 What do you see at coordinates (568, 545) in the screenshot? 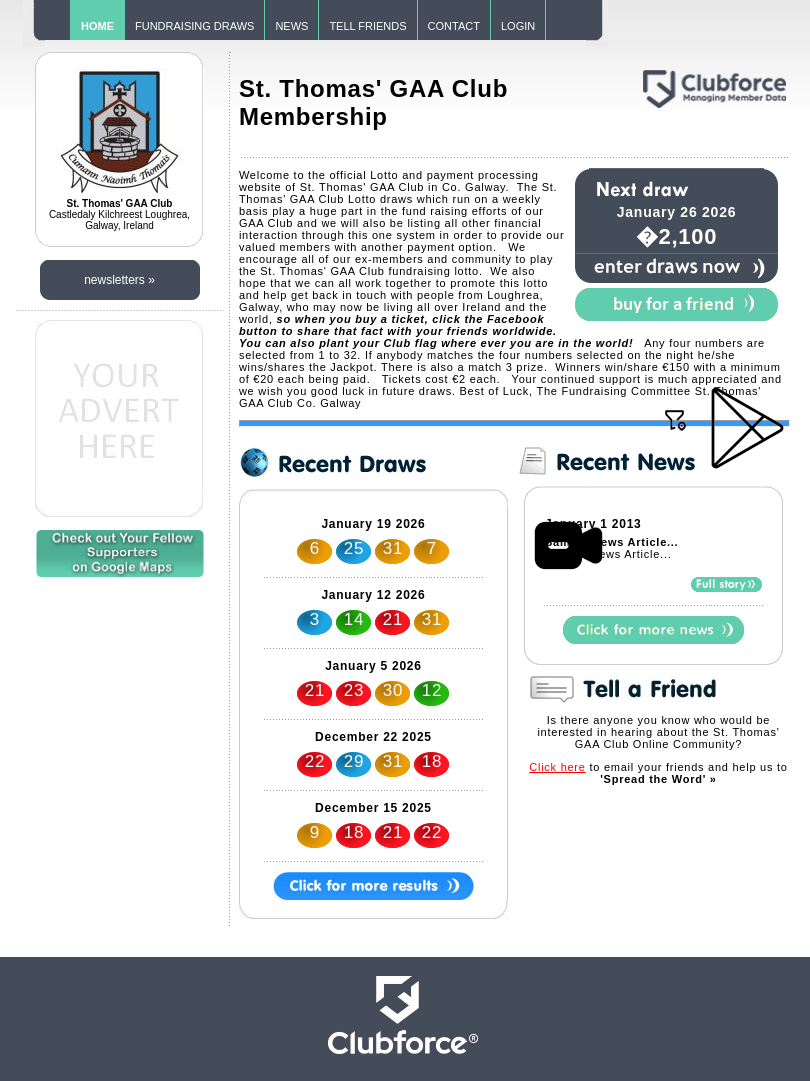
I see `remove video from playlist or queue` at bounding box center [568, 545].